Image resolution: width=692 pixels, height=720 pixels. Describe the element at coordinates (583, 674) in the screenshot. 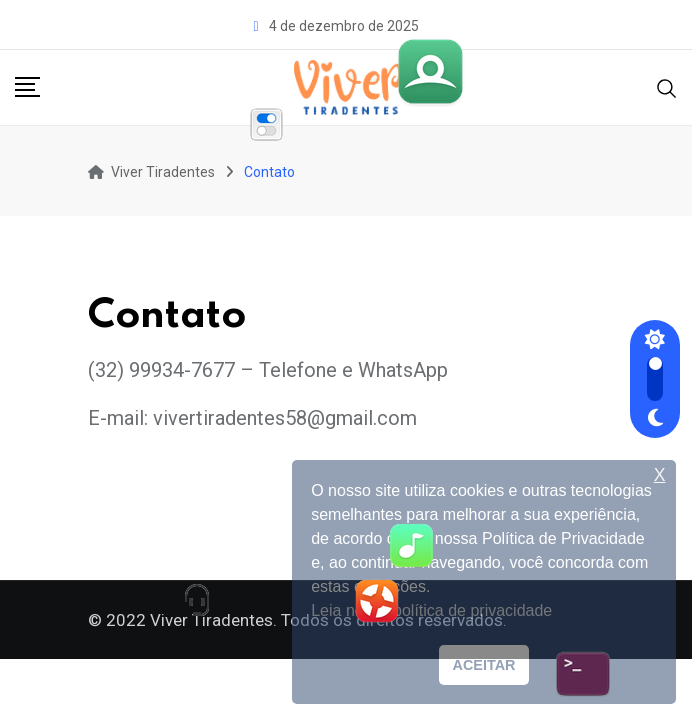

I see `open terminal application` at that location.